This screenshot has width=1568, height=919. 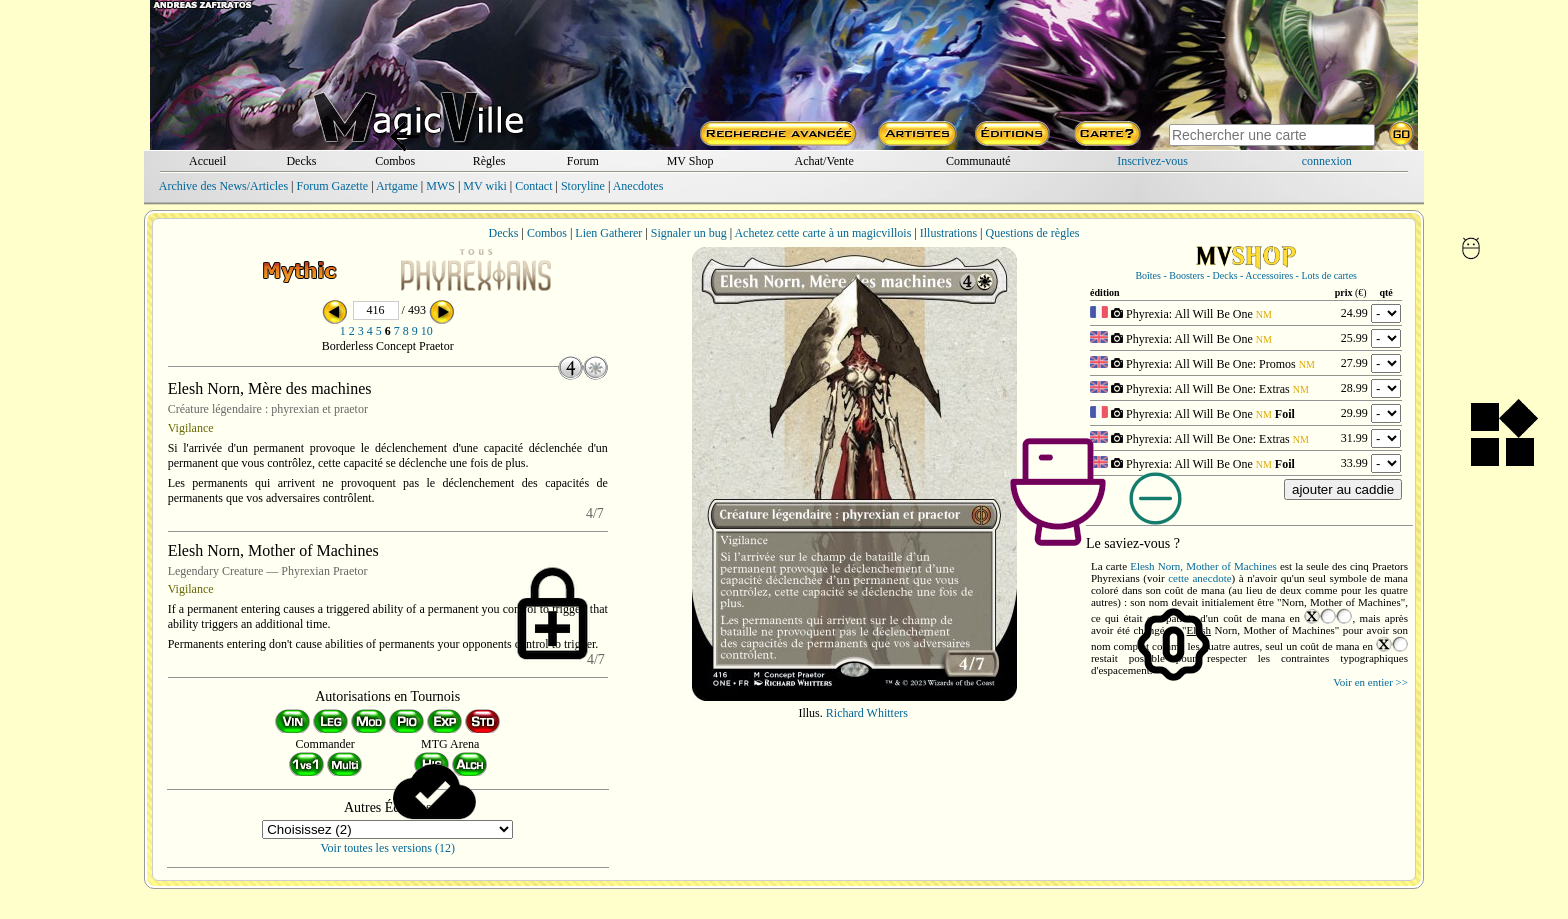 What do you see at coordinates (1173, 644) in the screenshot?
I see `indicates zero items or notifications` at bounding box center [1173, 644].